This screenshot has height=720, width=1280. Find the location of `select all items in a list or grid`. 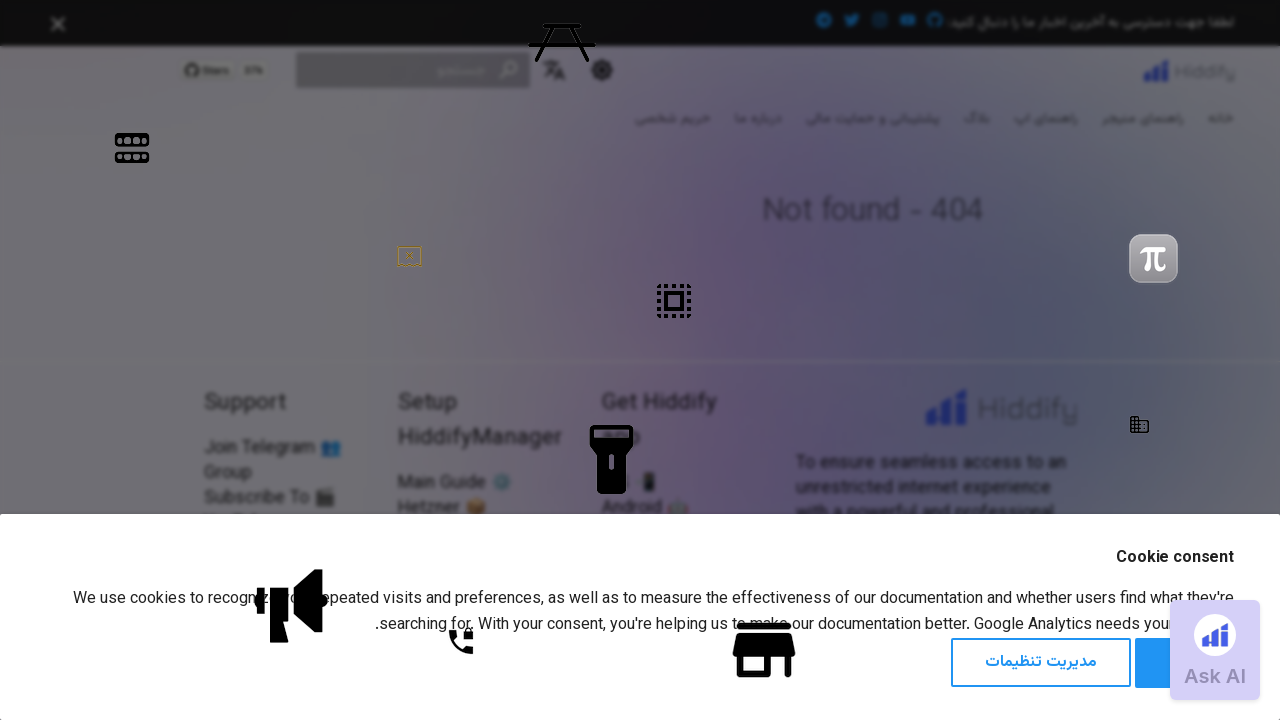

select all items in a list or grid is located at coordinates (674, 301).